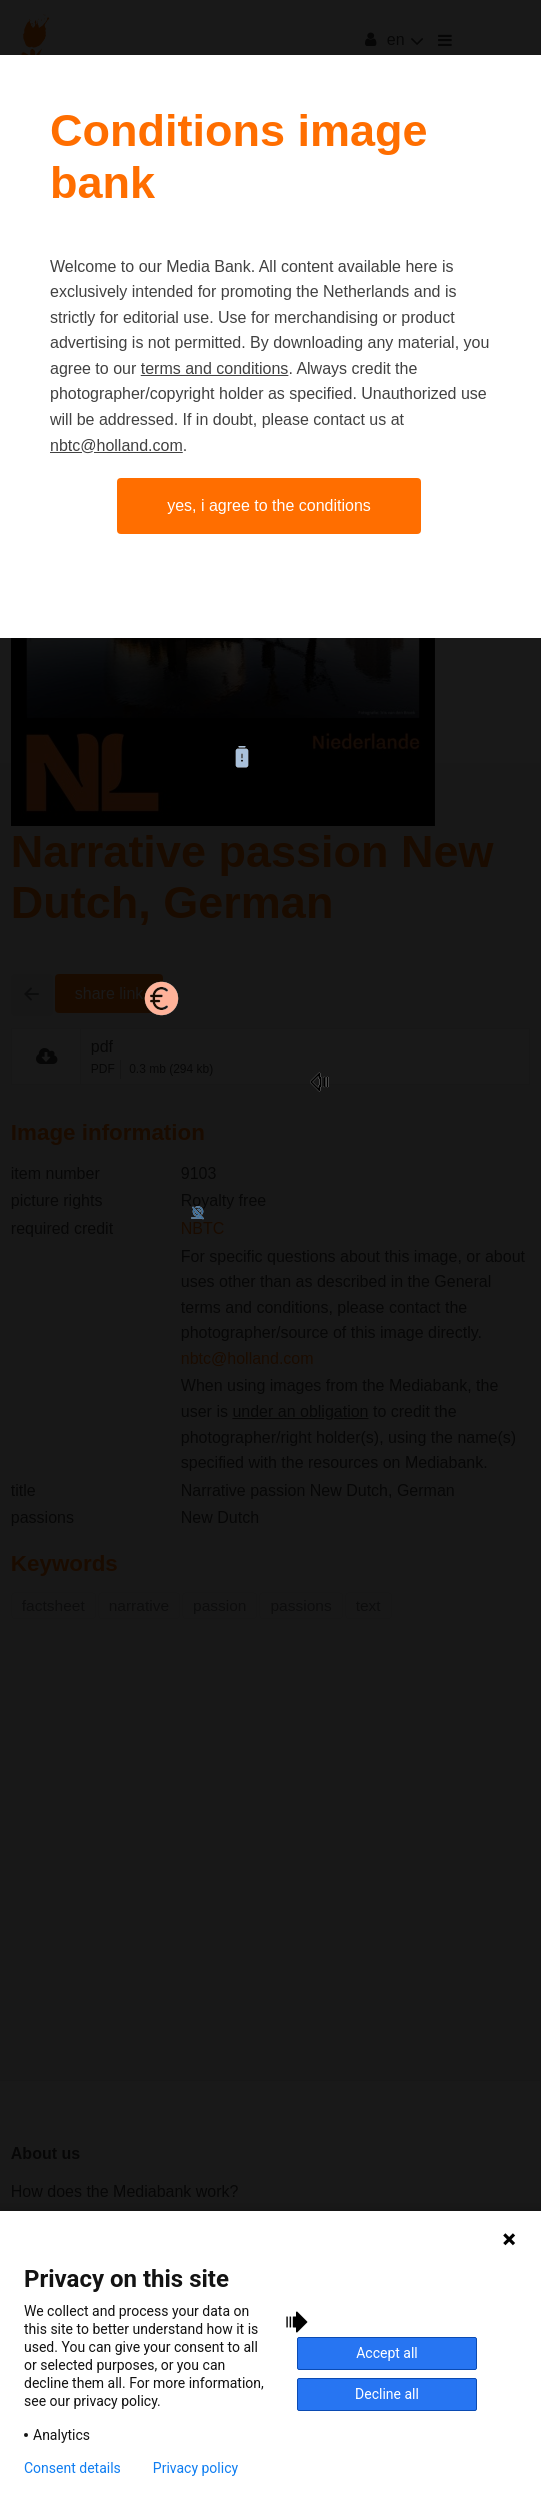 The width and height of the screenshot is (541, 2500). What do you see at coordinates (198, 1213) in the screenshot?
I see `webcam is disabled or turned off` at bounding box center [198, 1213].